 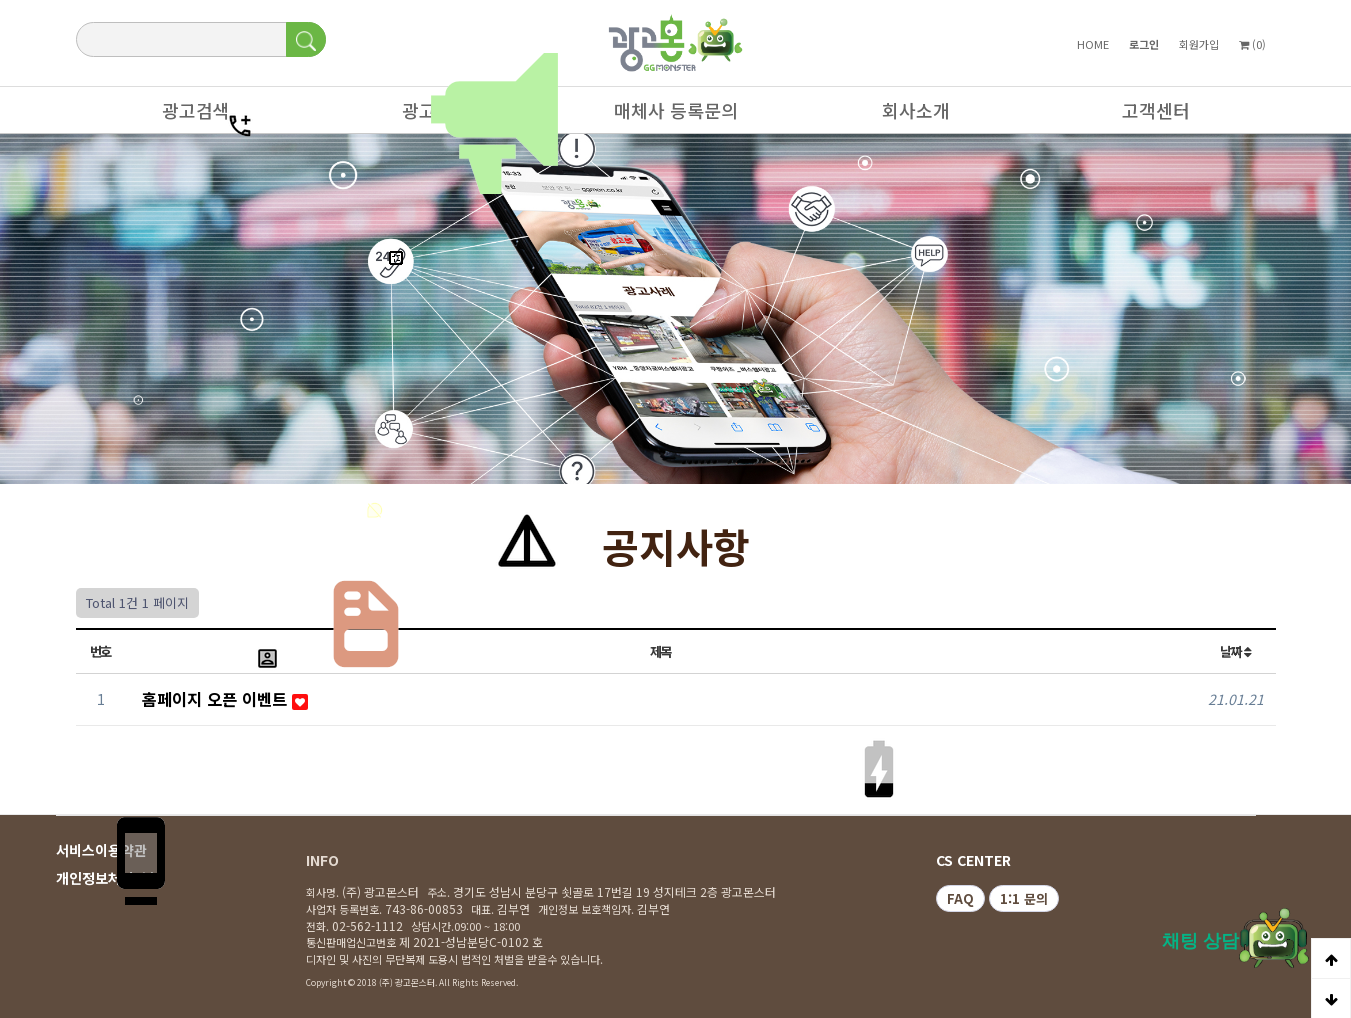 What do you see at coordinates (267, 658) in the screenshot?
I see `switch to portrait orientation mode` at bounding box center [267, 658].